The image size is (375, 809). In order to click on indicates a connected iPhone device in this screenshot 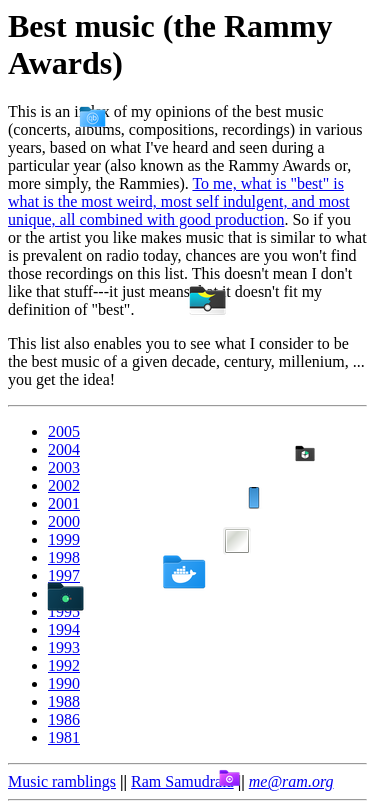, I will do `click(254, 498)`.